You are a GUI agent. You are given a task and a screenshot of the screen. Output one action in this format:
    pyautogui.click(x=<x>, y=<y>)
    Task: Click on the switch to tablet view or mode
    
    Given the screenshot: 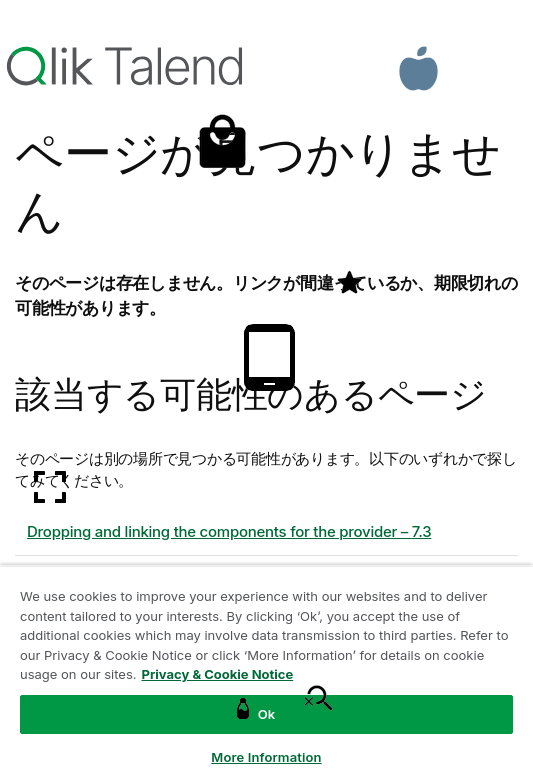 What is the action you would take?
    pyautogui.click(x=269, y=357)
    